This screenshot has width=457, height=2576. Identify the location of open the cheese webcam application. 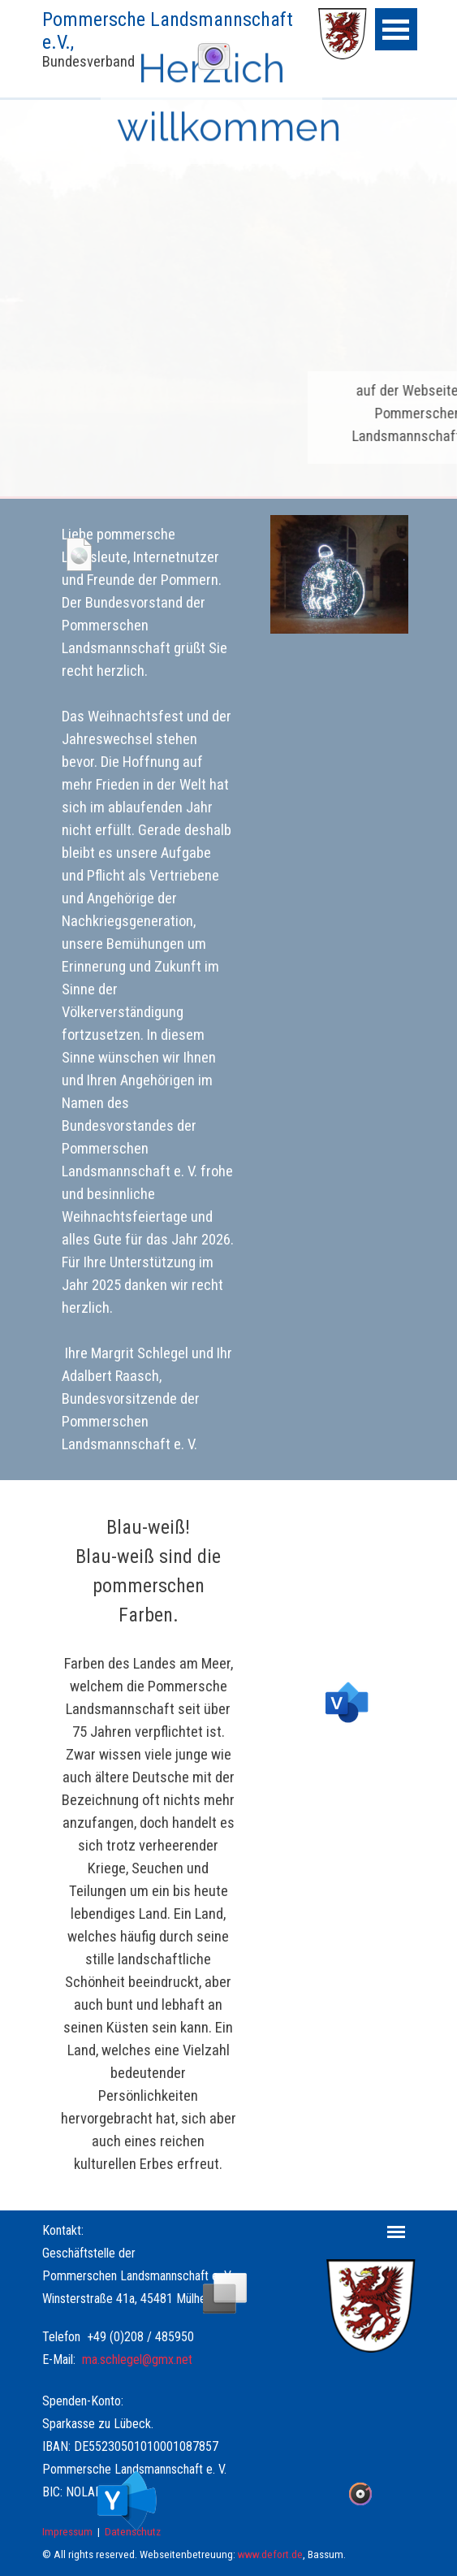
(213, 56).